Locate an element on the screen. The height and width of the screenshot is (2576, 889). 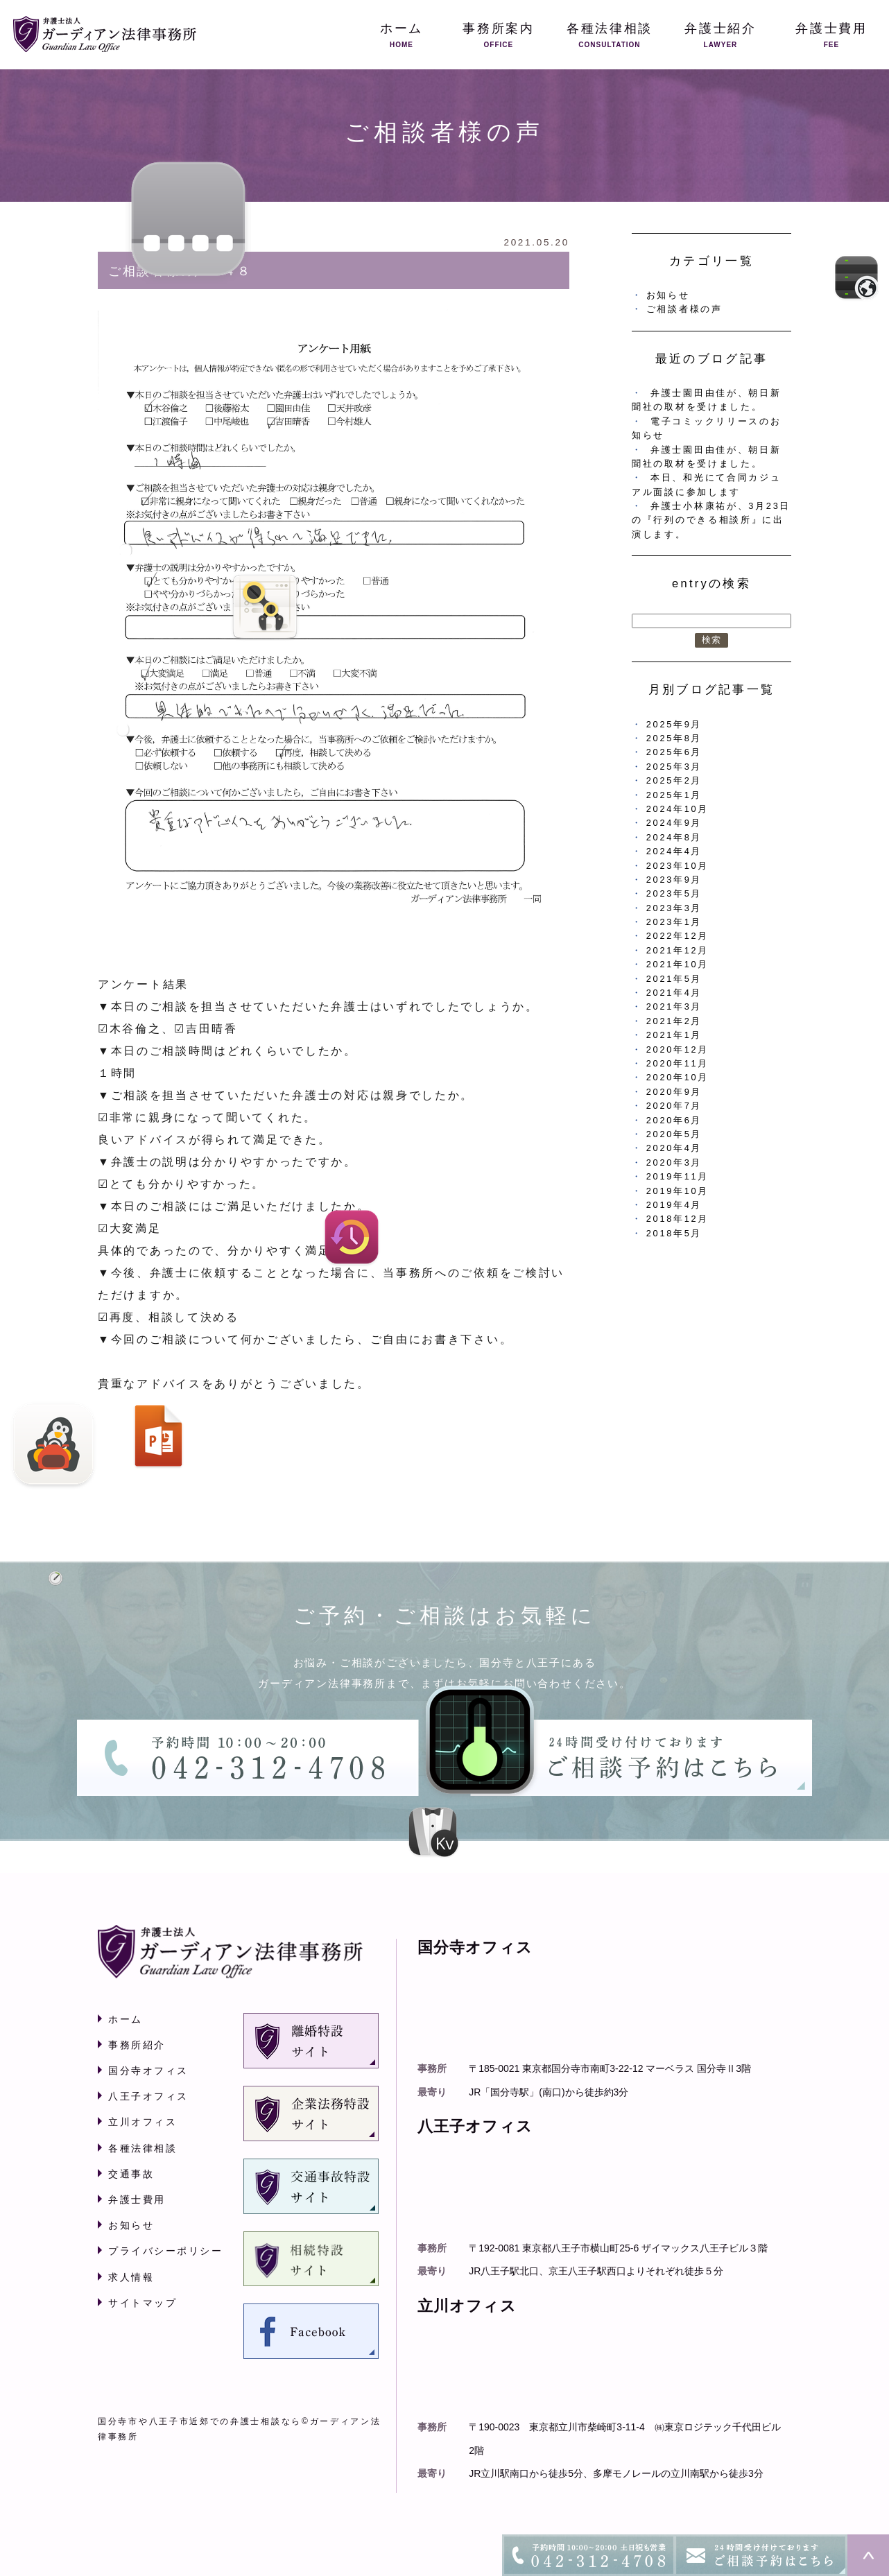
powerpoint template file with macros enabled is located at coordinates (158, 1435).